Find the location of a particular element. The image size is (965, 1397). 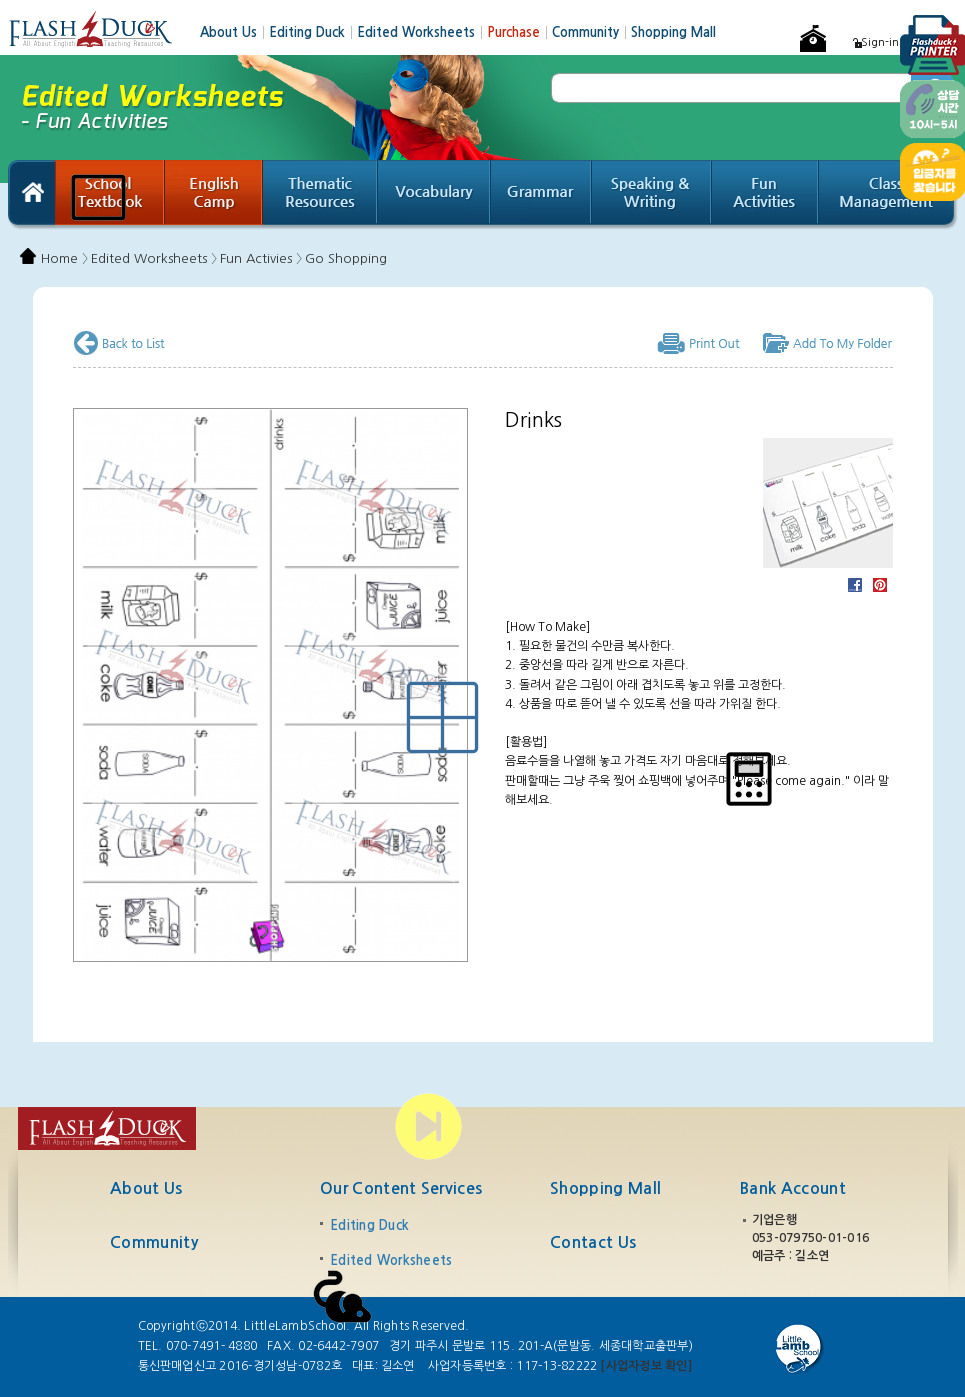

skip to the next track is located at coordinates (428, 1126).